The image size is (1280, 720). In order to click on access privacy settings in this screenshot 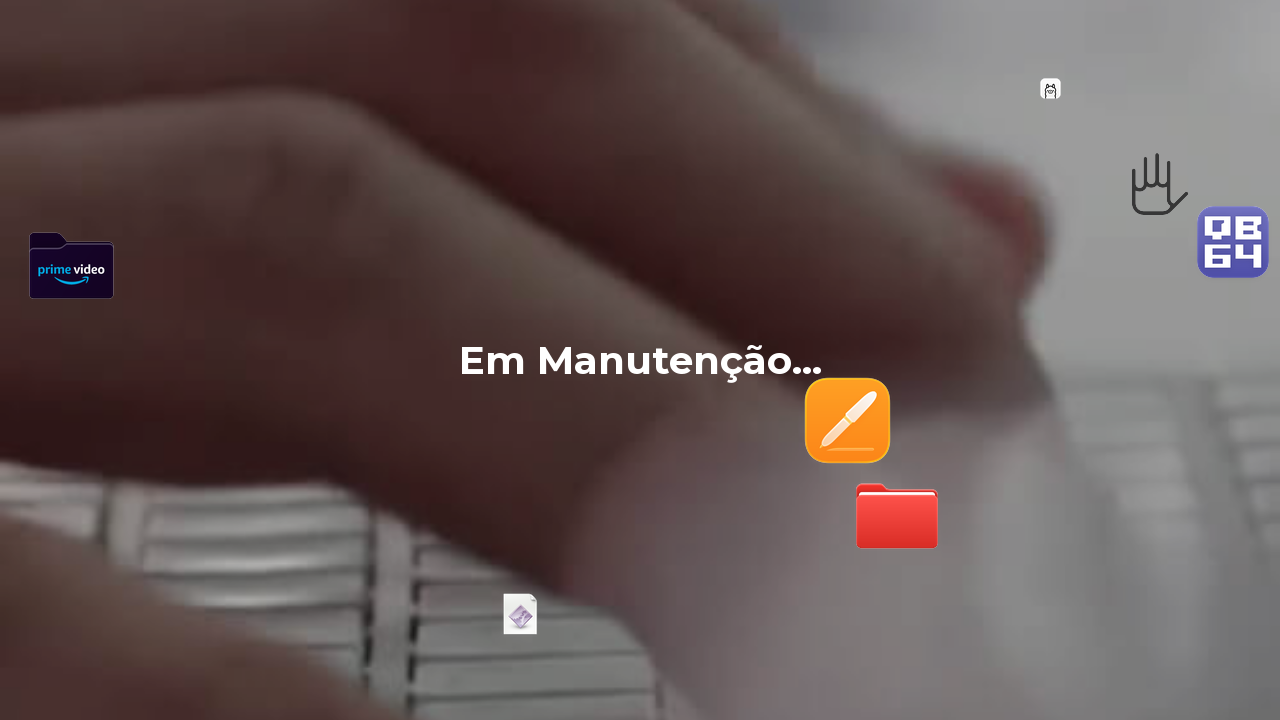, I will do `click(1159, 184)`.